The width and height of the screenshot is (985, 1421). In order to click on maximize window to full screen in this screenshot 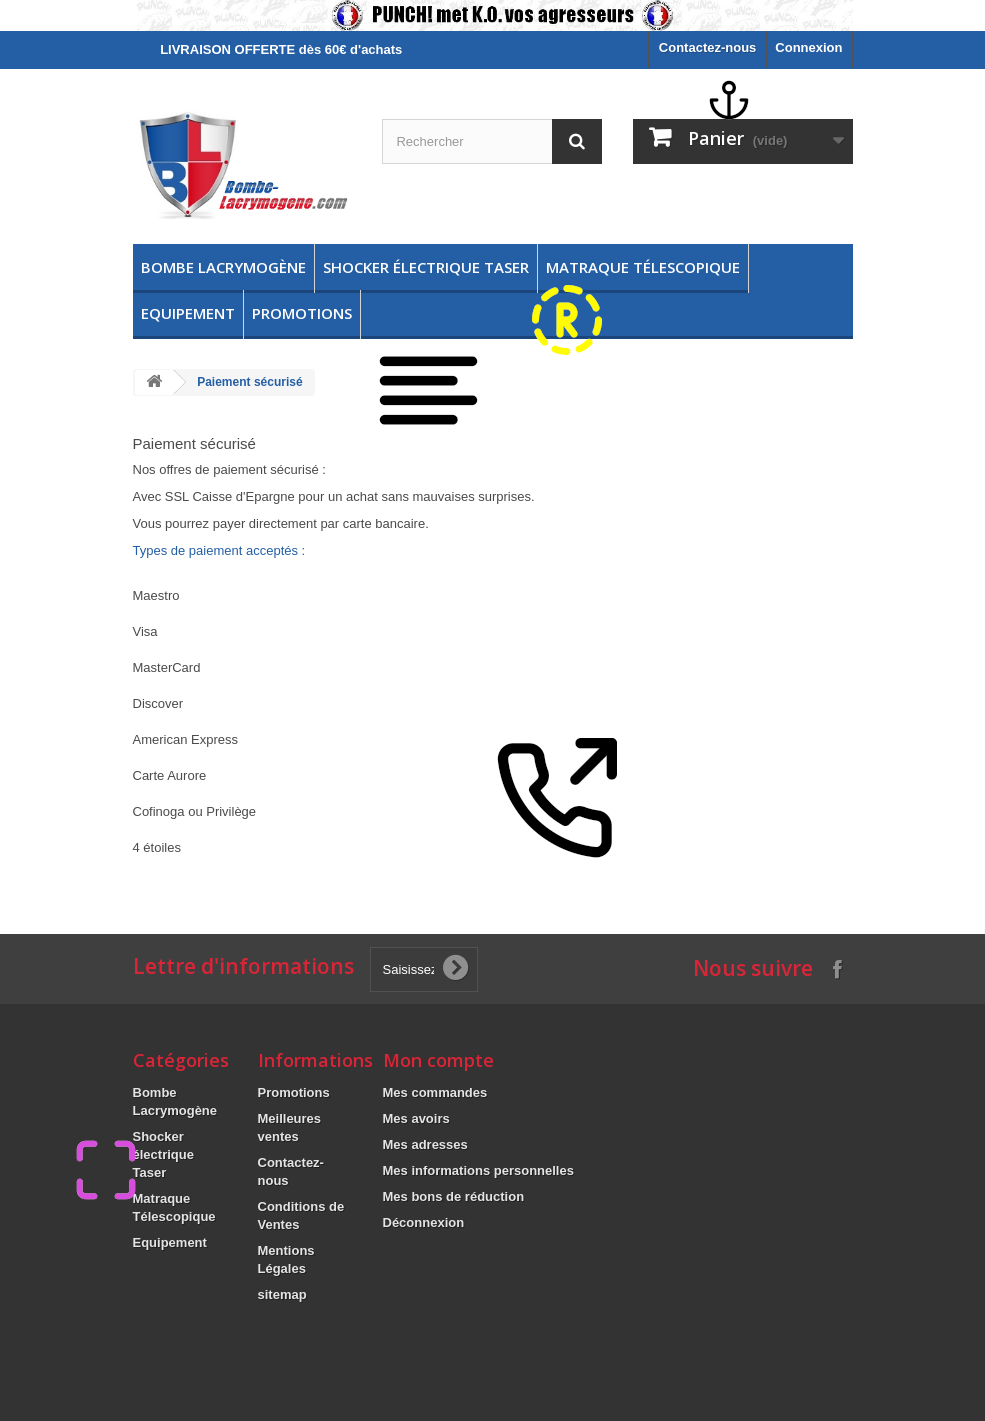, I will do `click(106, 1170)`.